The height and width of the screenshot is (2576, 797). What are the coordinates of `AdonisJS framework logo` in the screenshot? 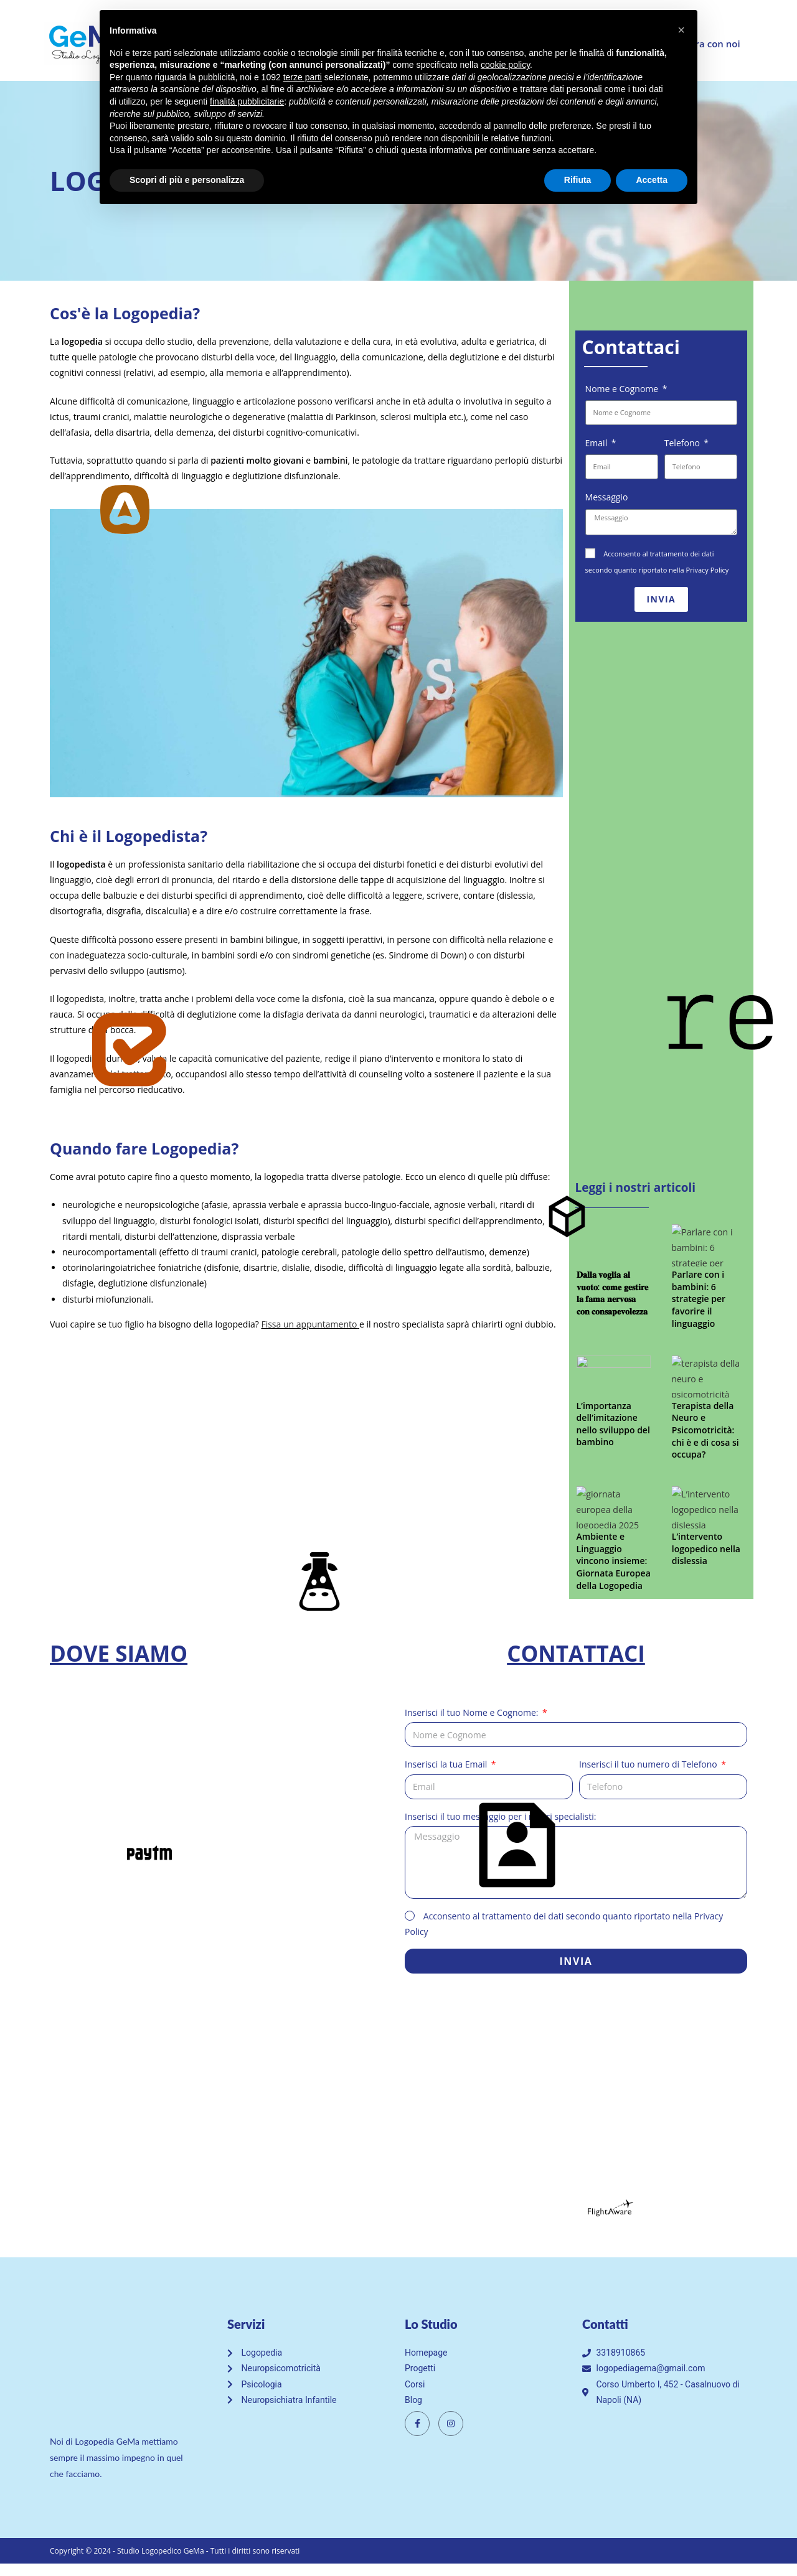 It's located at (125, 509).